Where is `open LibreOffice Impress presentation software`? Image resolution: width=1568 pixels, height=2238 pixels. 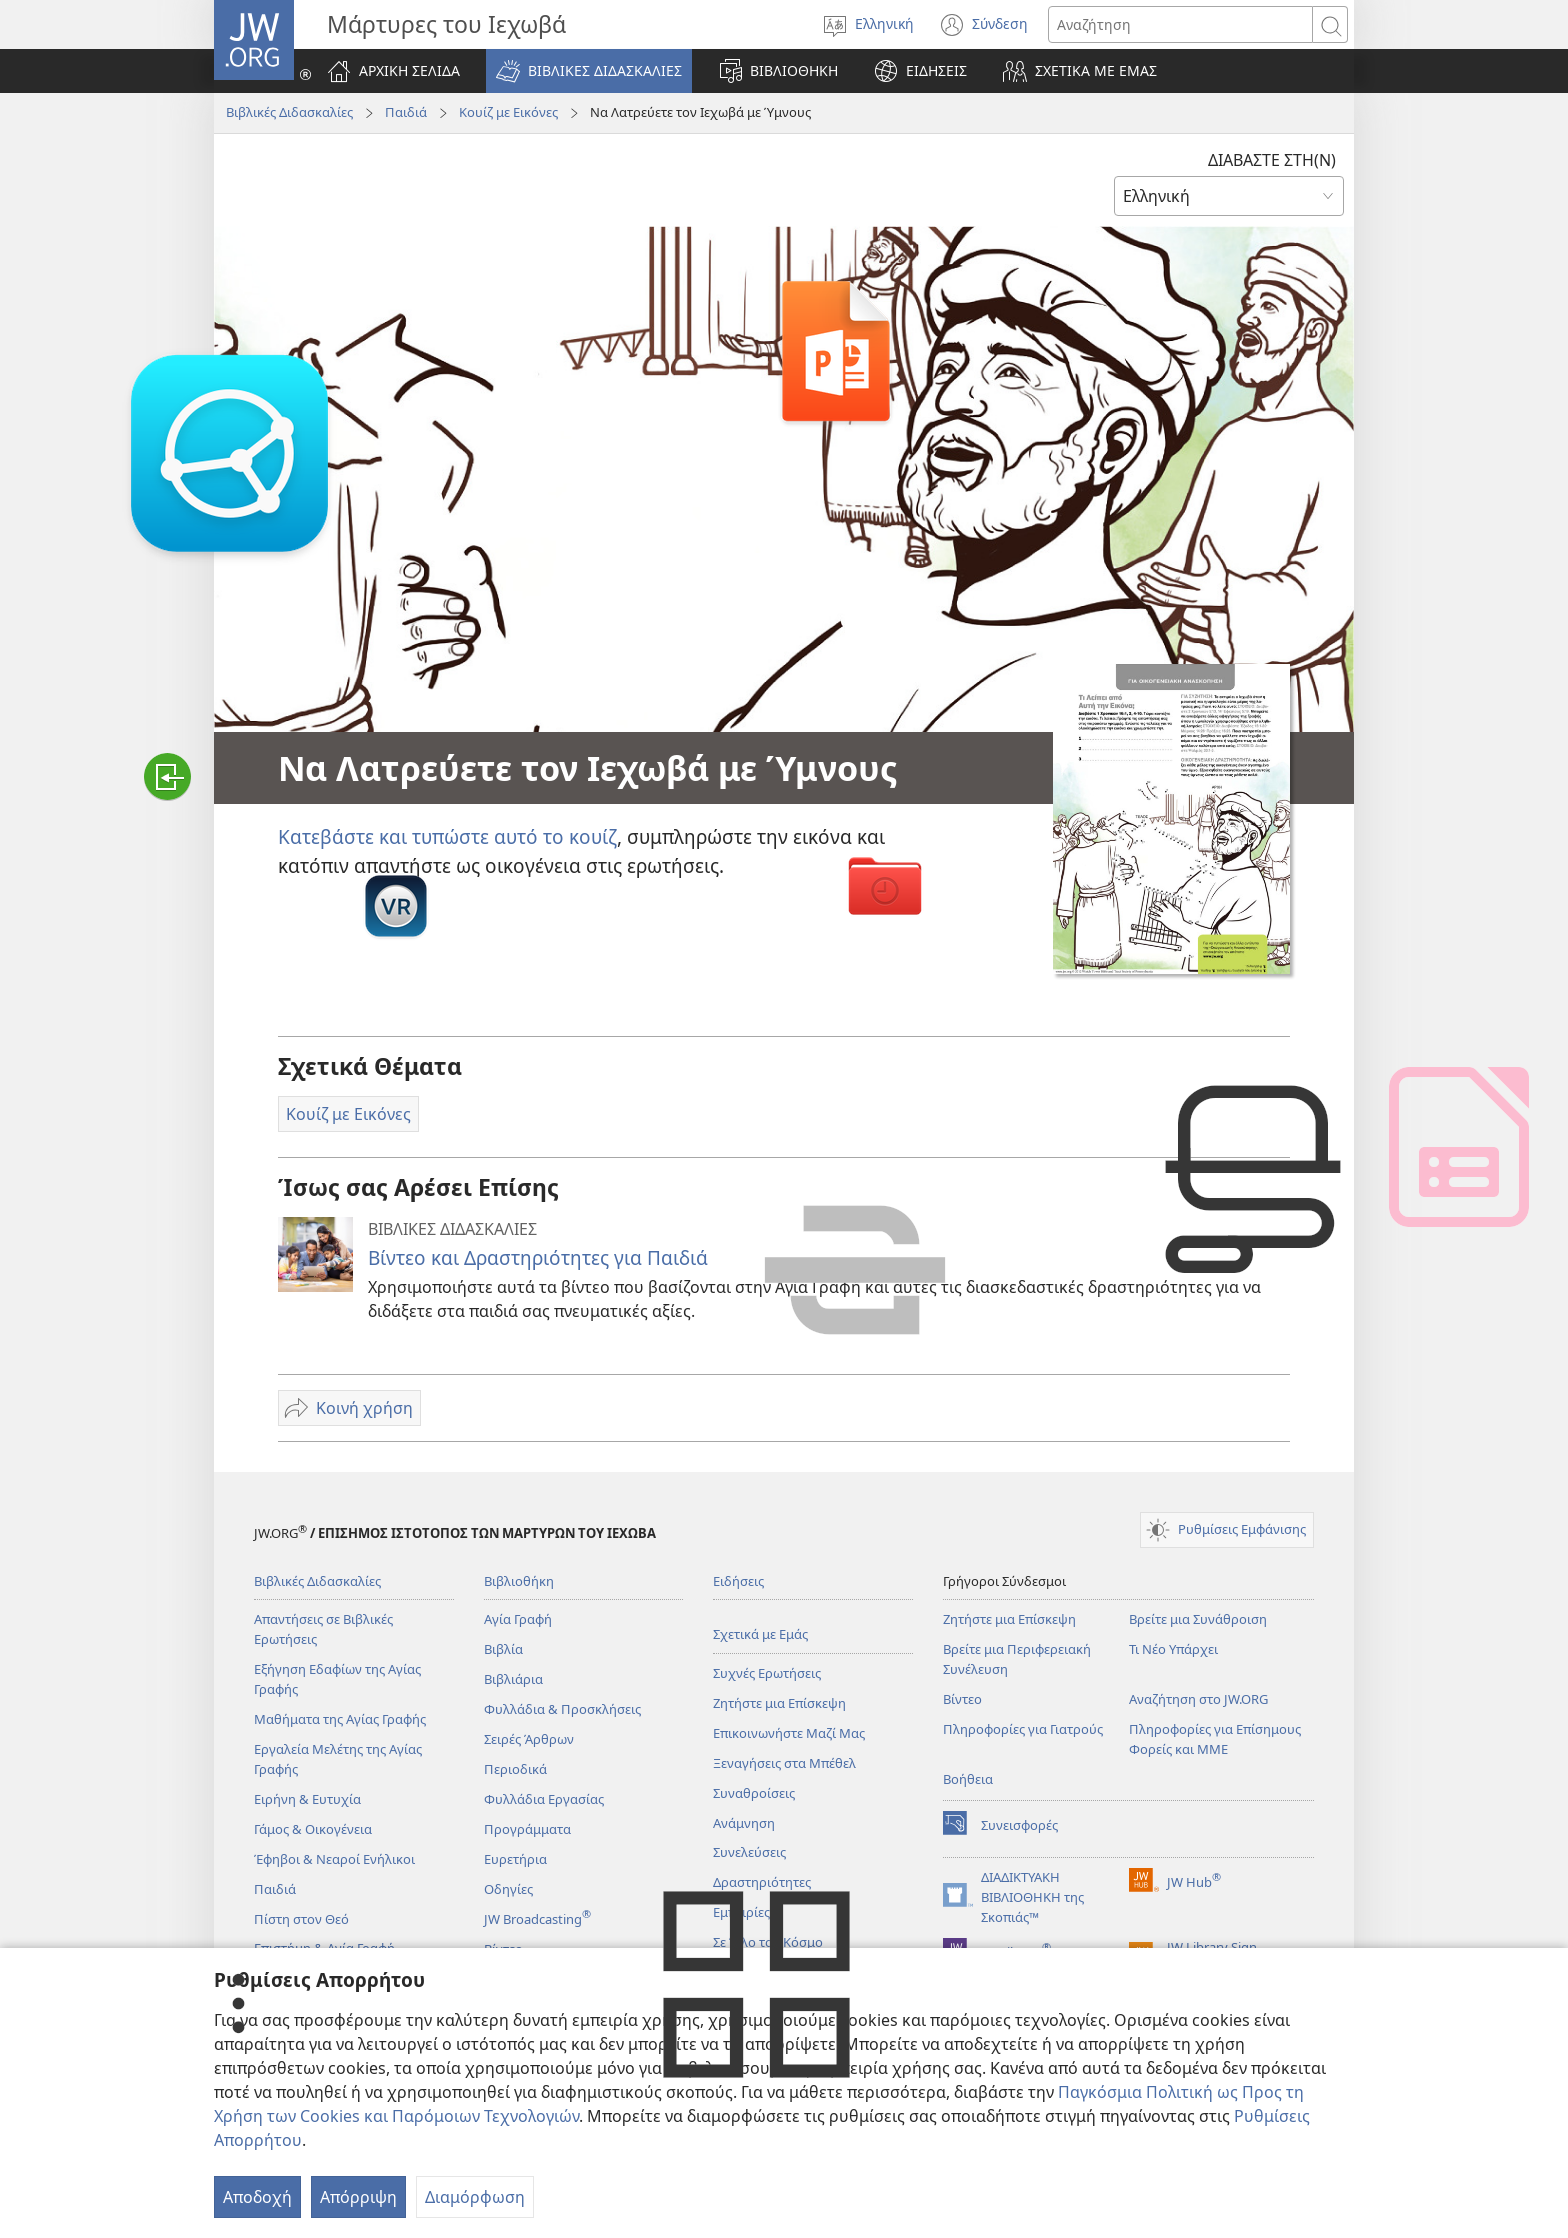
open LibreOffice Impress presentation software is located at coordinates (1459, 1147).